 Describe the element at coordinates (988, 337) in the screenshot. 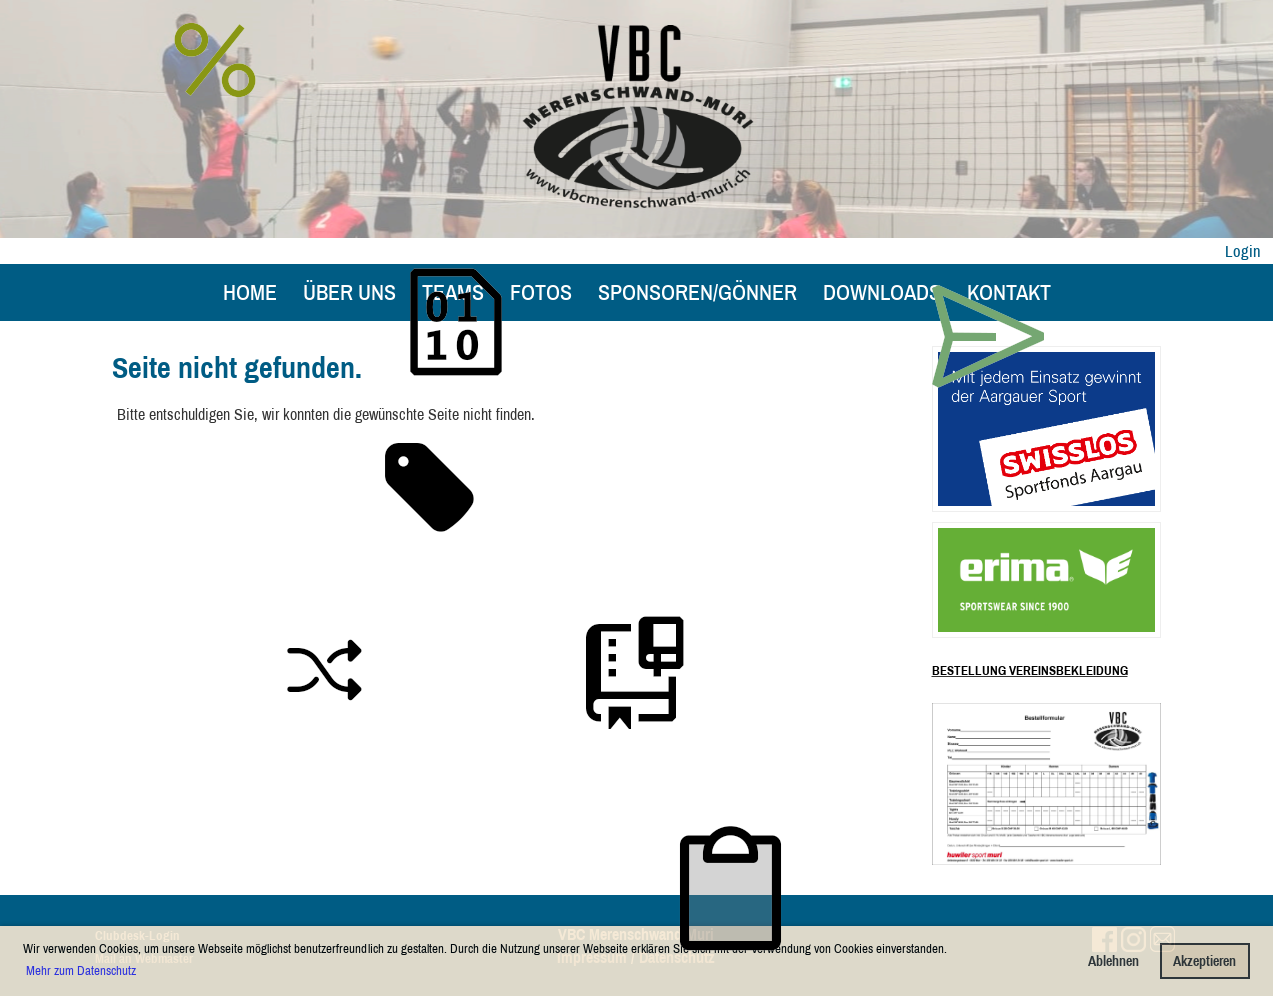

I see `send a message or email` at that location.